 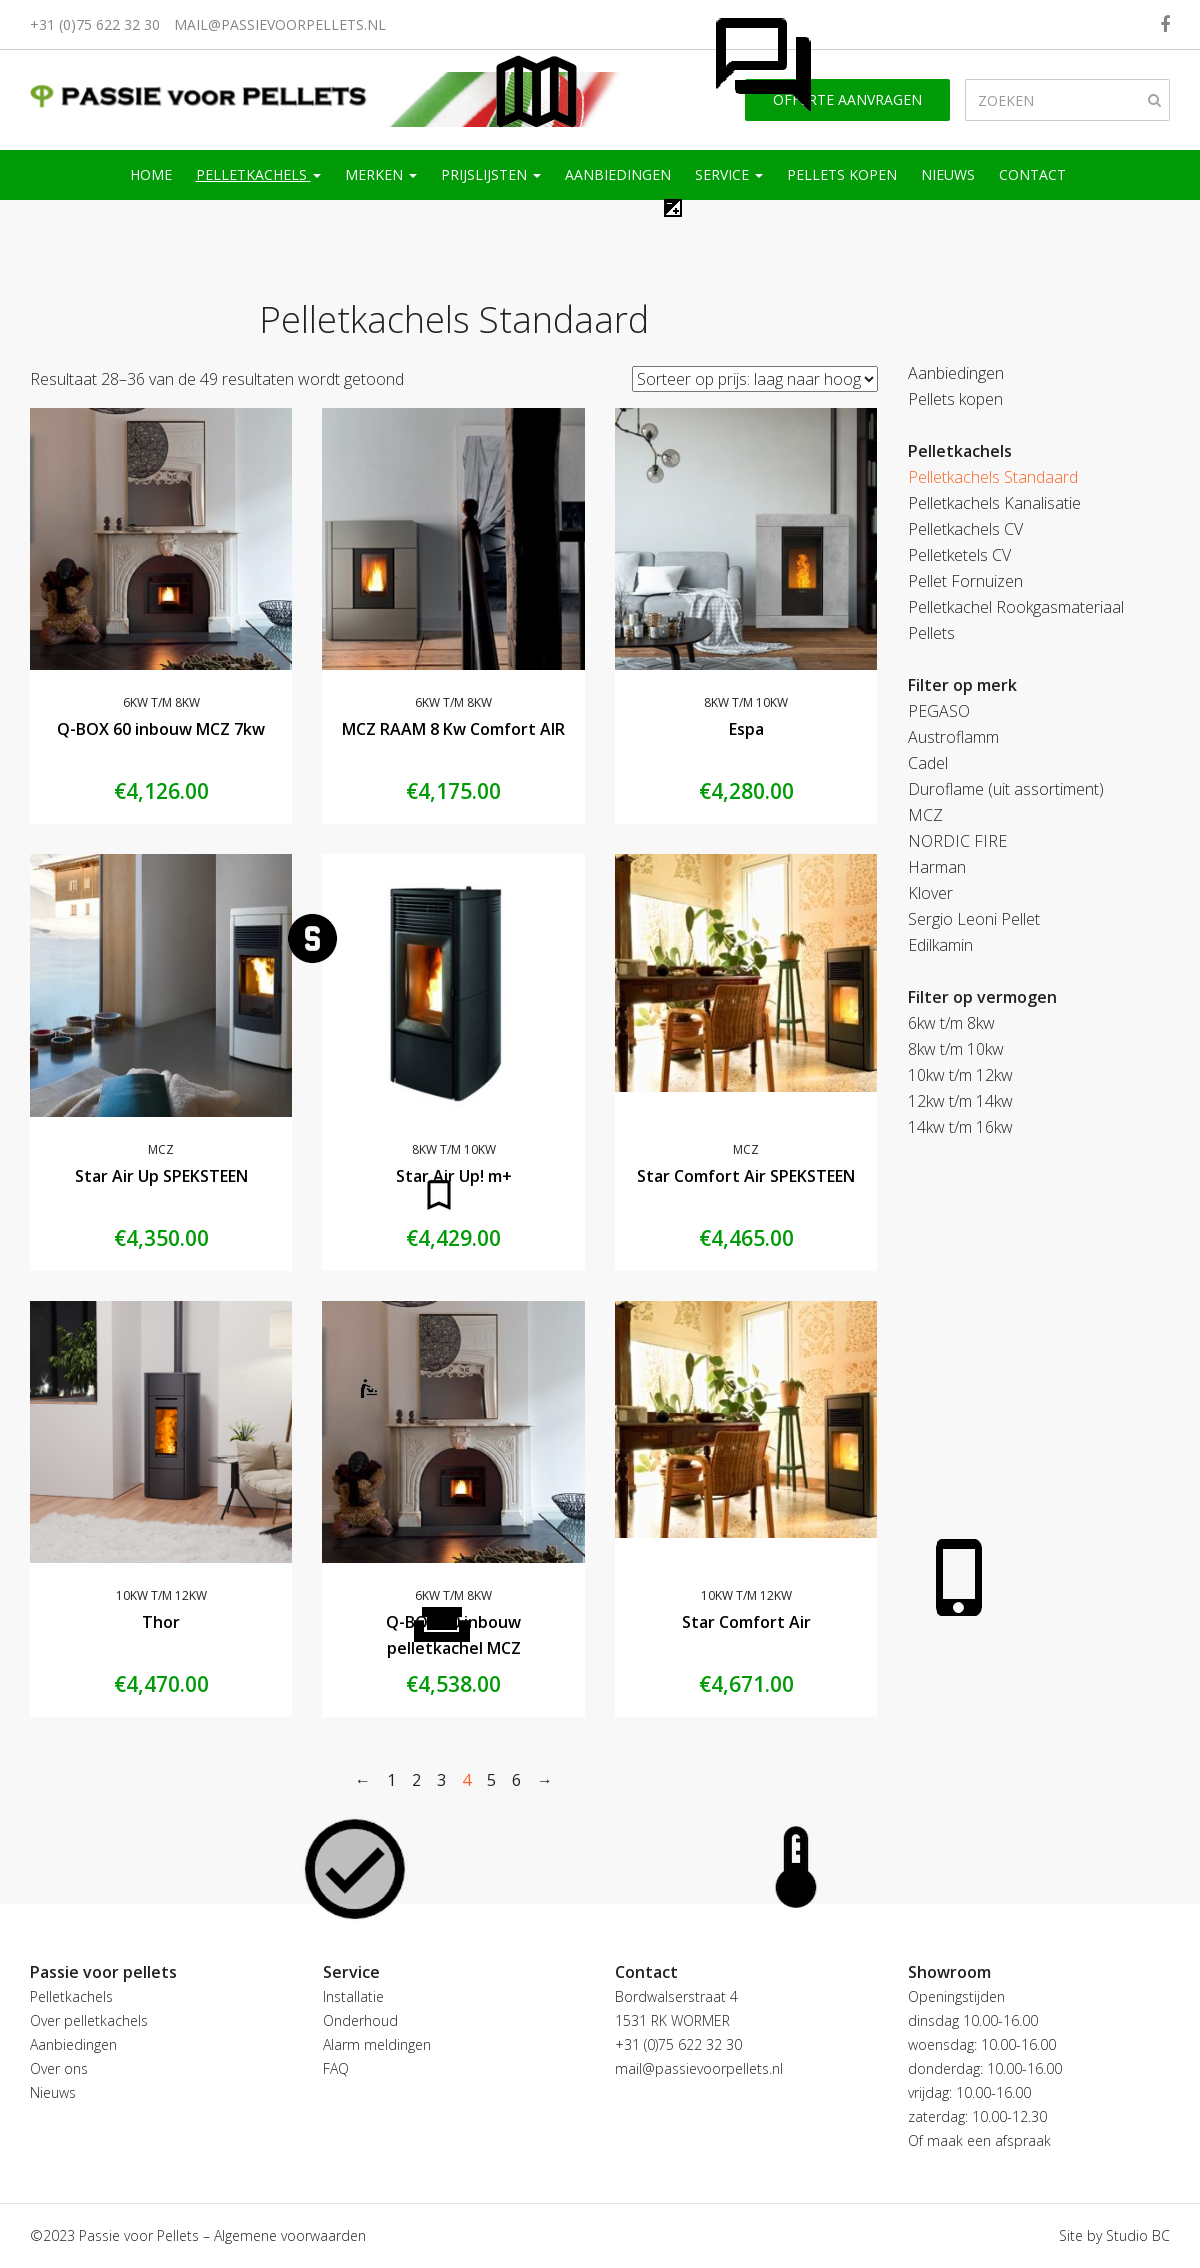 I want to click on indicates task or action completed successfully, so click(x=355, y=1869).